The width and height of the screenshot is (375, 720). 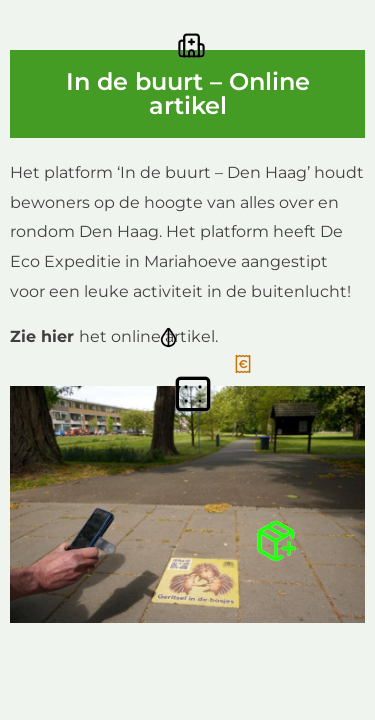 What do you see at coordinates (276, 541) in the screenshot?
I see `add a new package or shipment` at bounding box center [276, 541].